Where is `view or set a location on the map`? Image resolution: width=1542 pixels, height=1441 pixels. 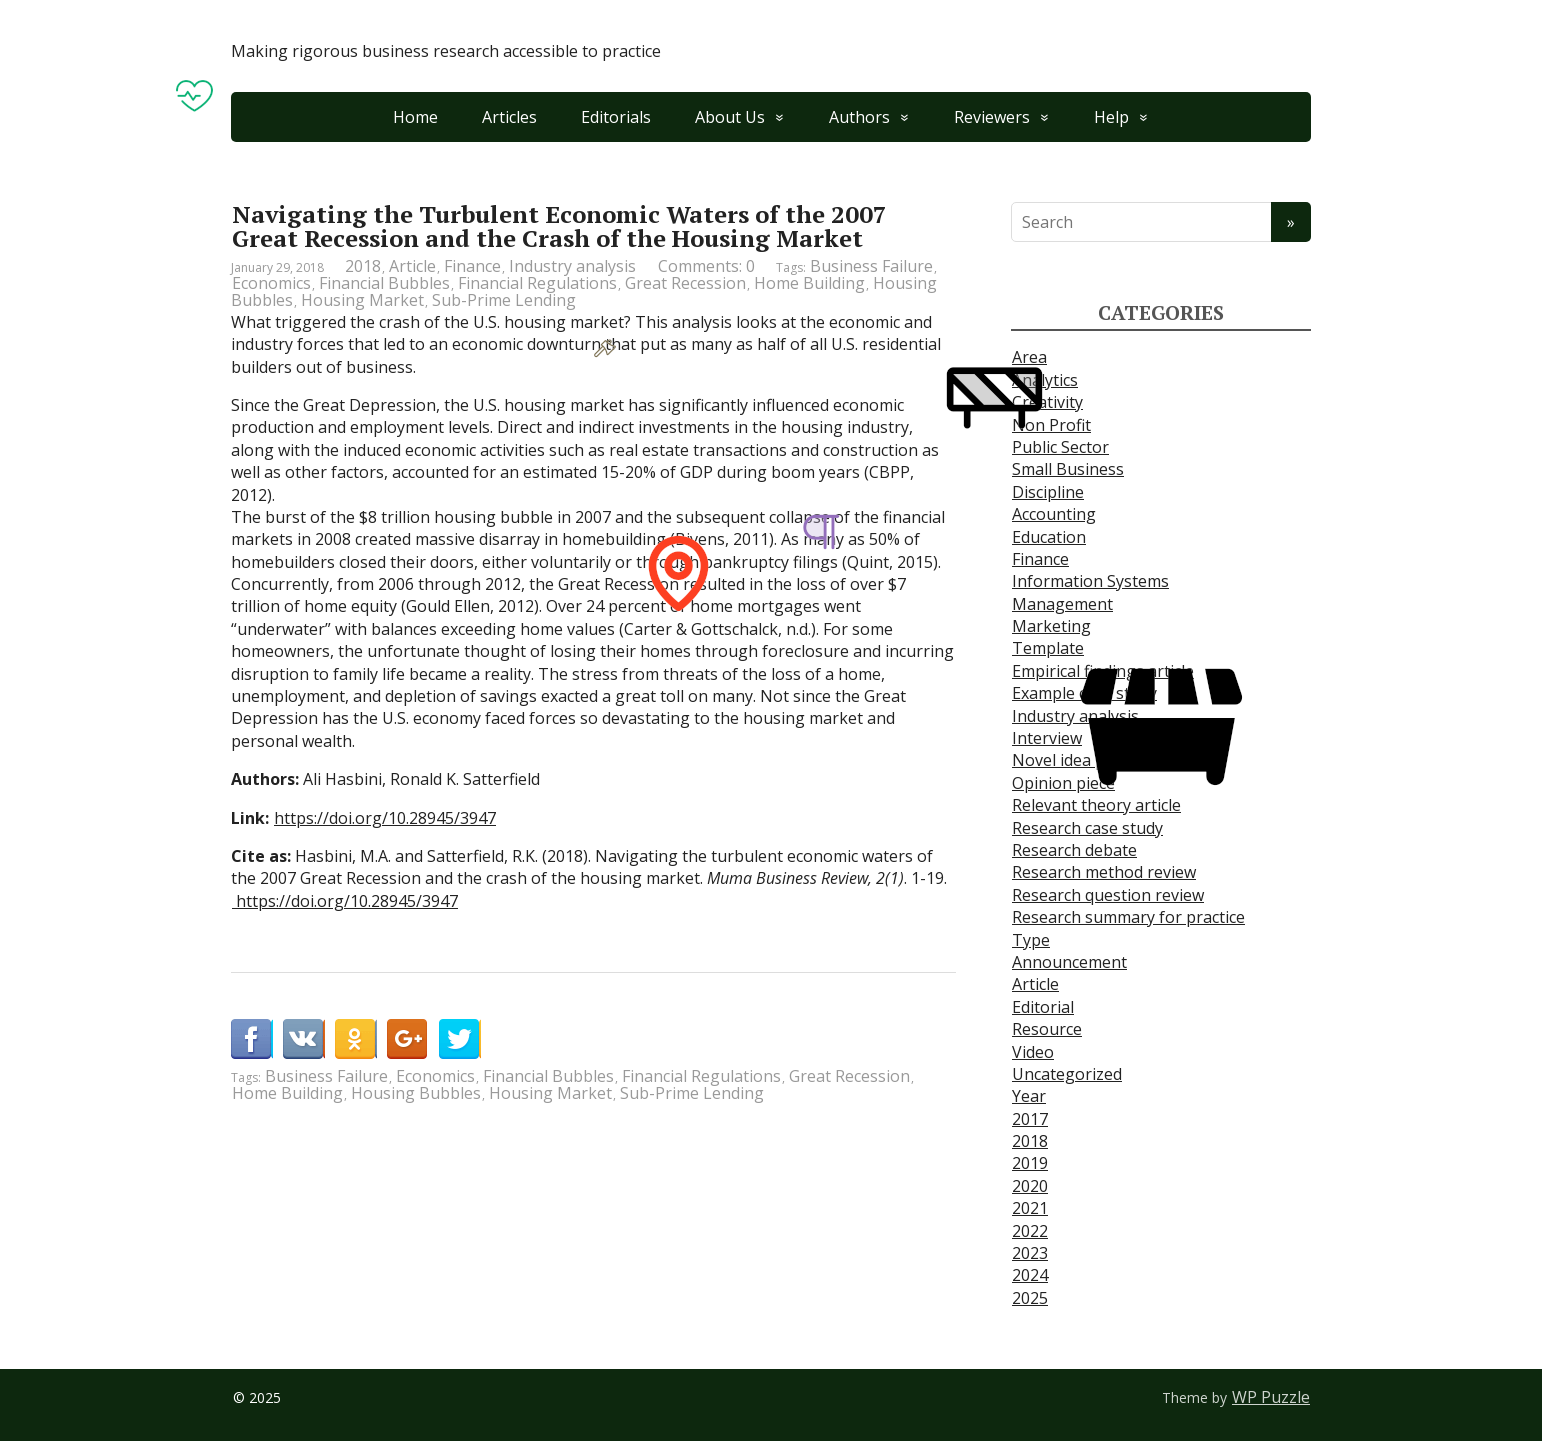
view or set a location on the map is located at coordinates (678, 573).